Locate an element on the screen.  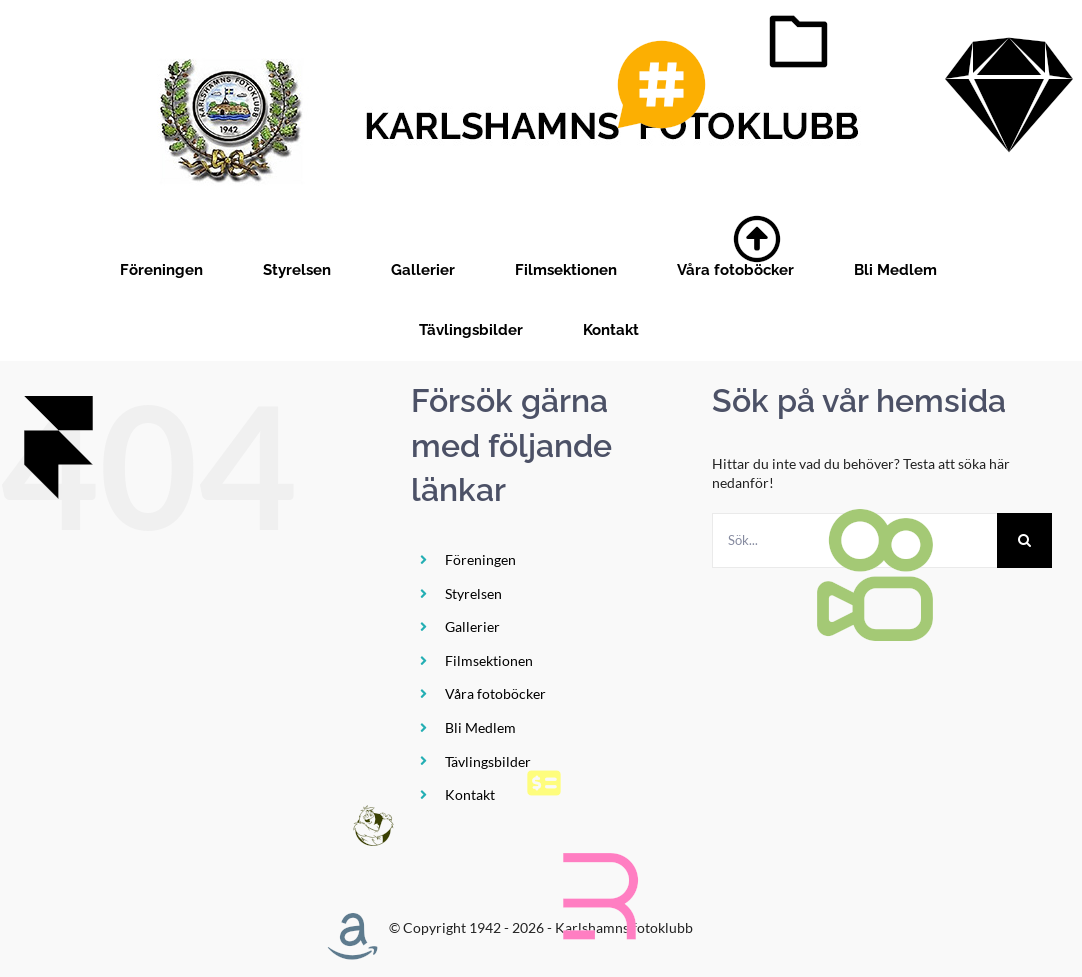
view or manage payment methods is located at coordinates (544, 783).